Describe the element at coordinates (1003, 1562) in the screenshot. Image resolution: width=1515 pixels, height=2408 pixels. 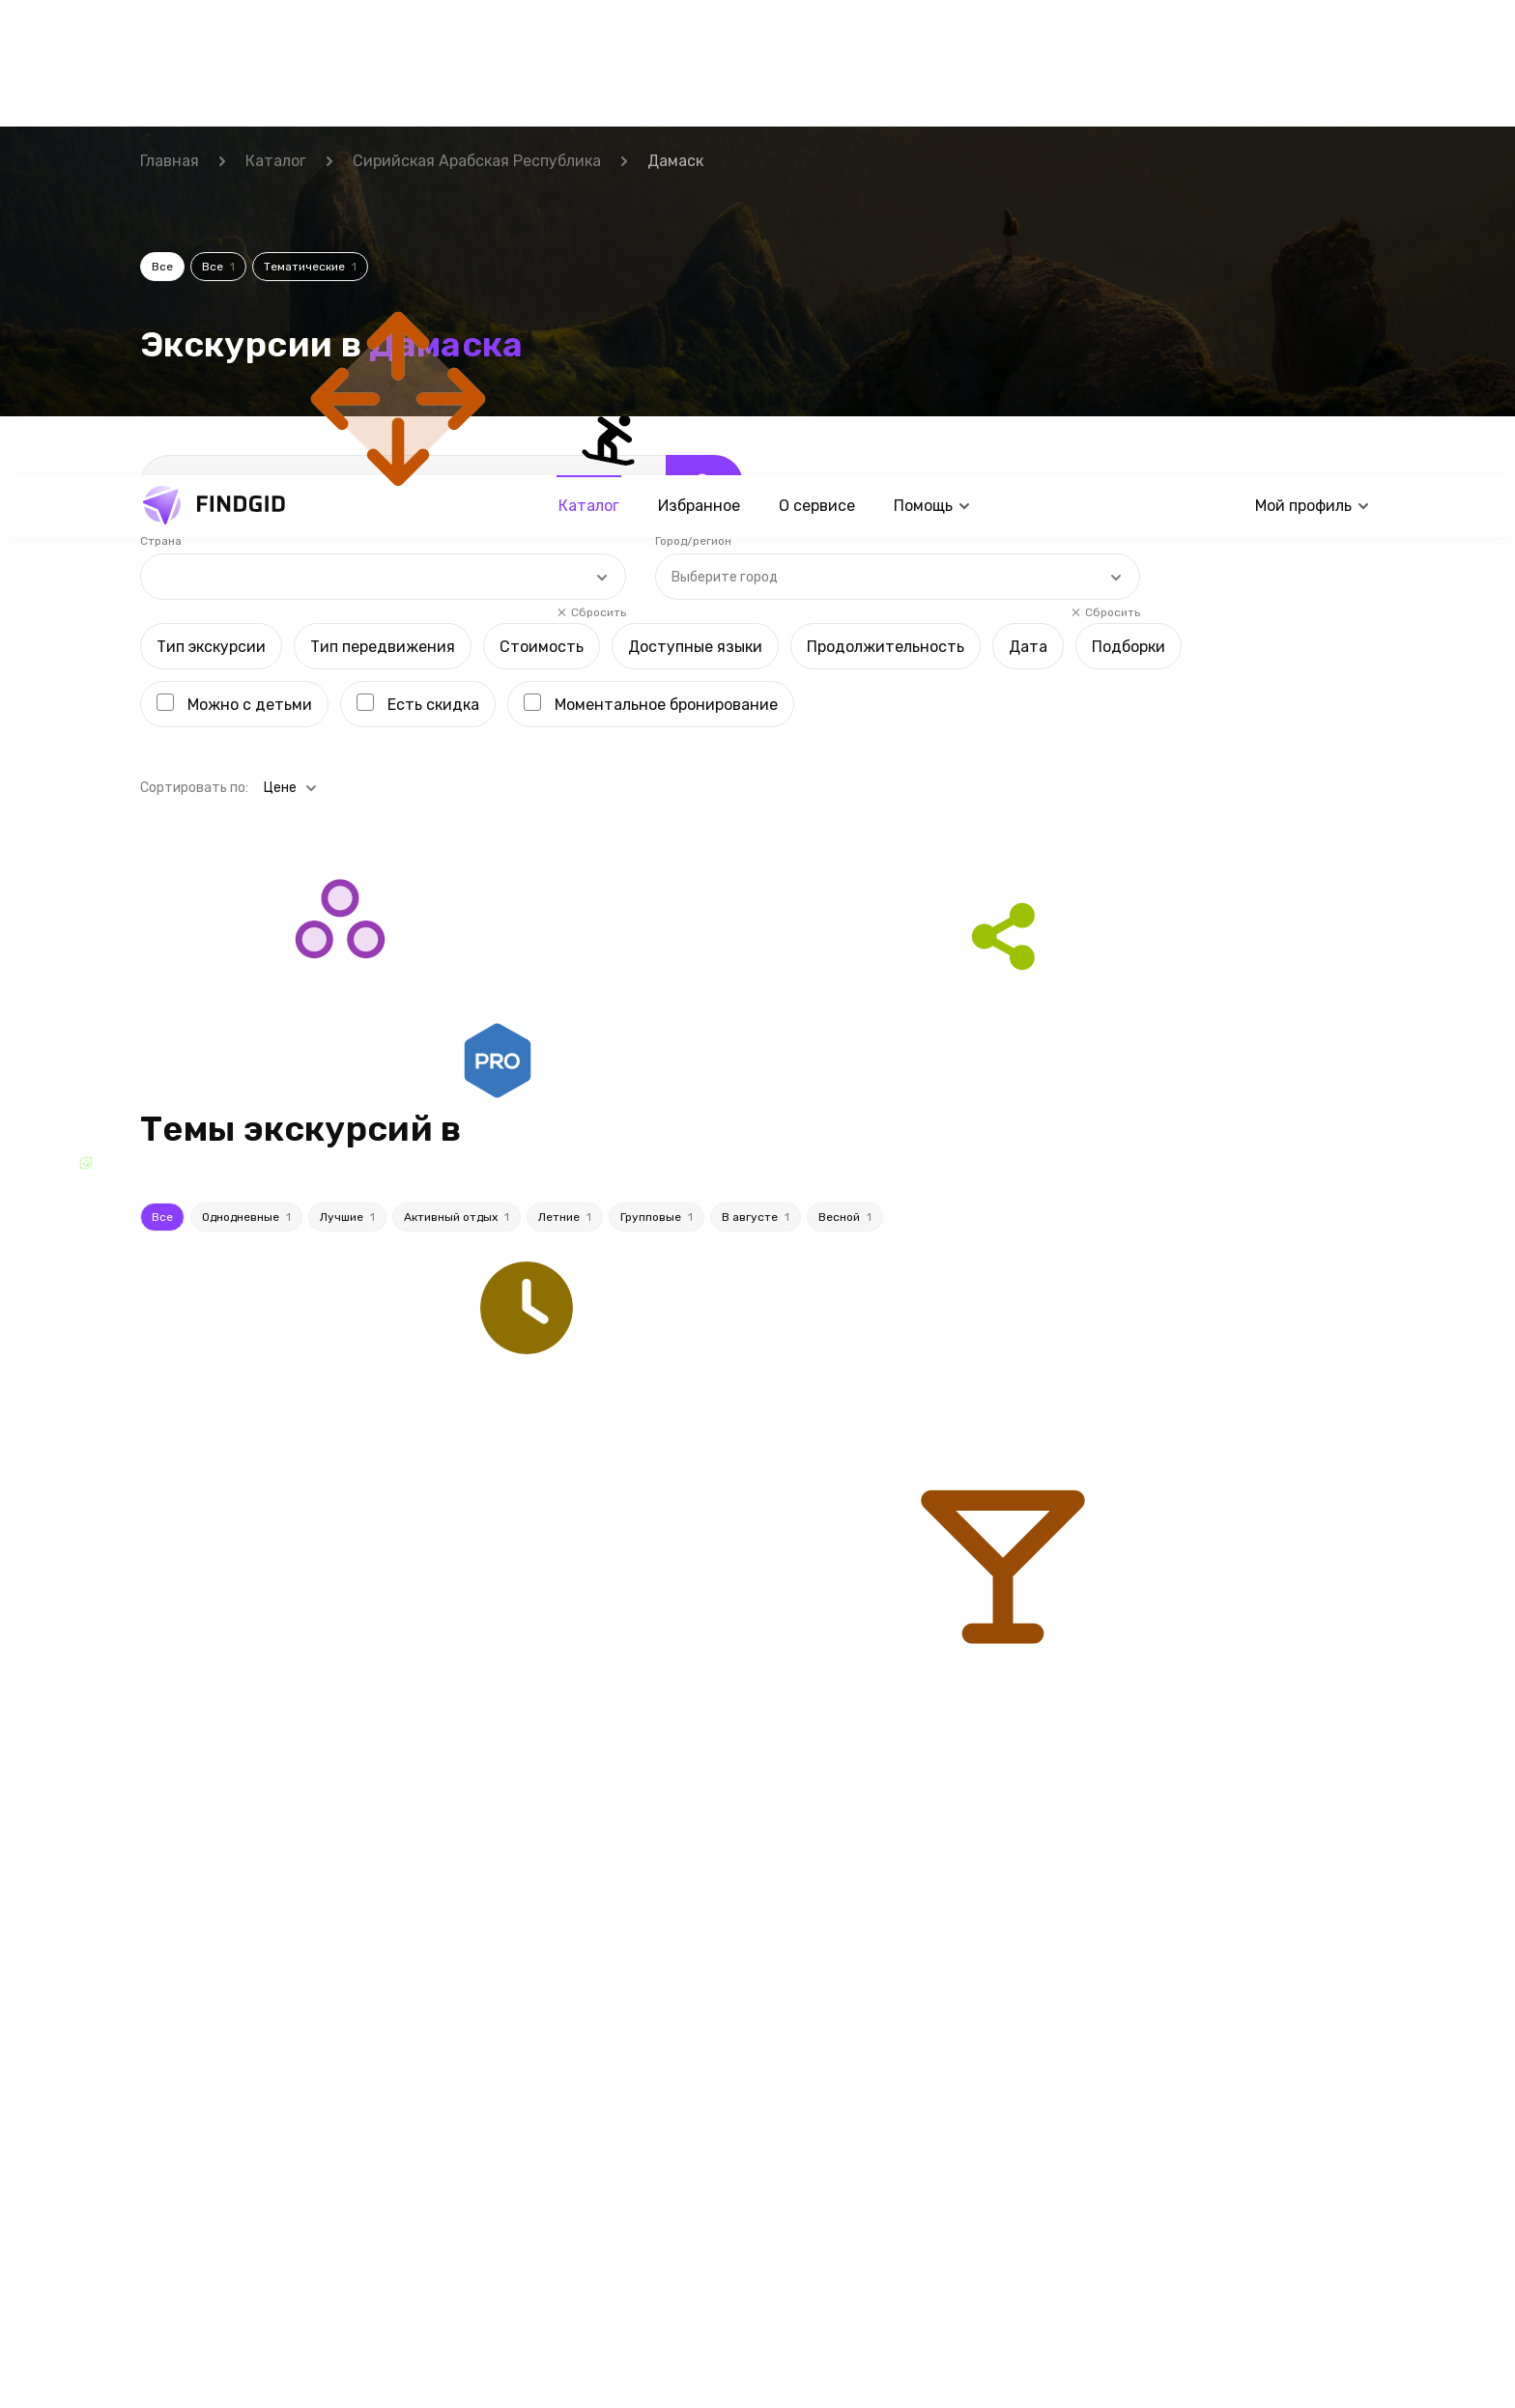
I see `access bar or cocktail menu` at that location.